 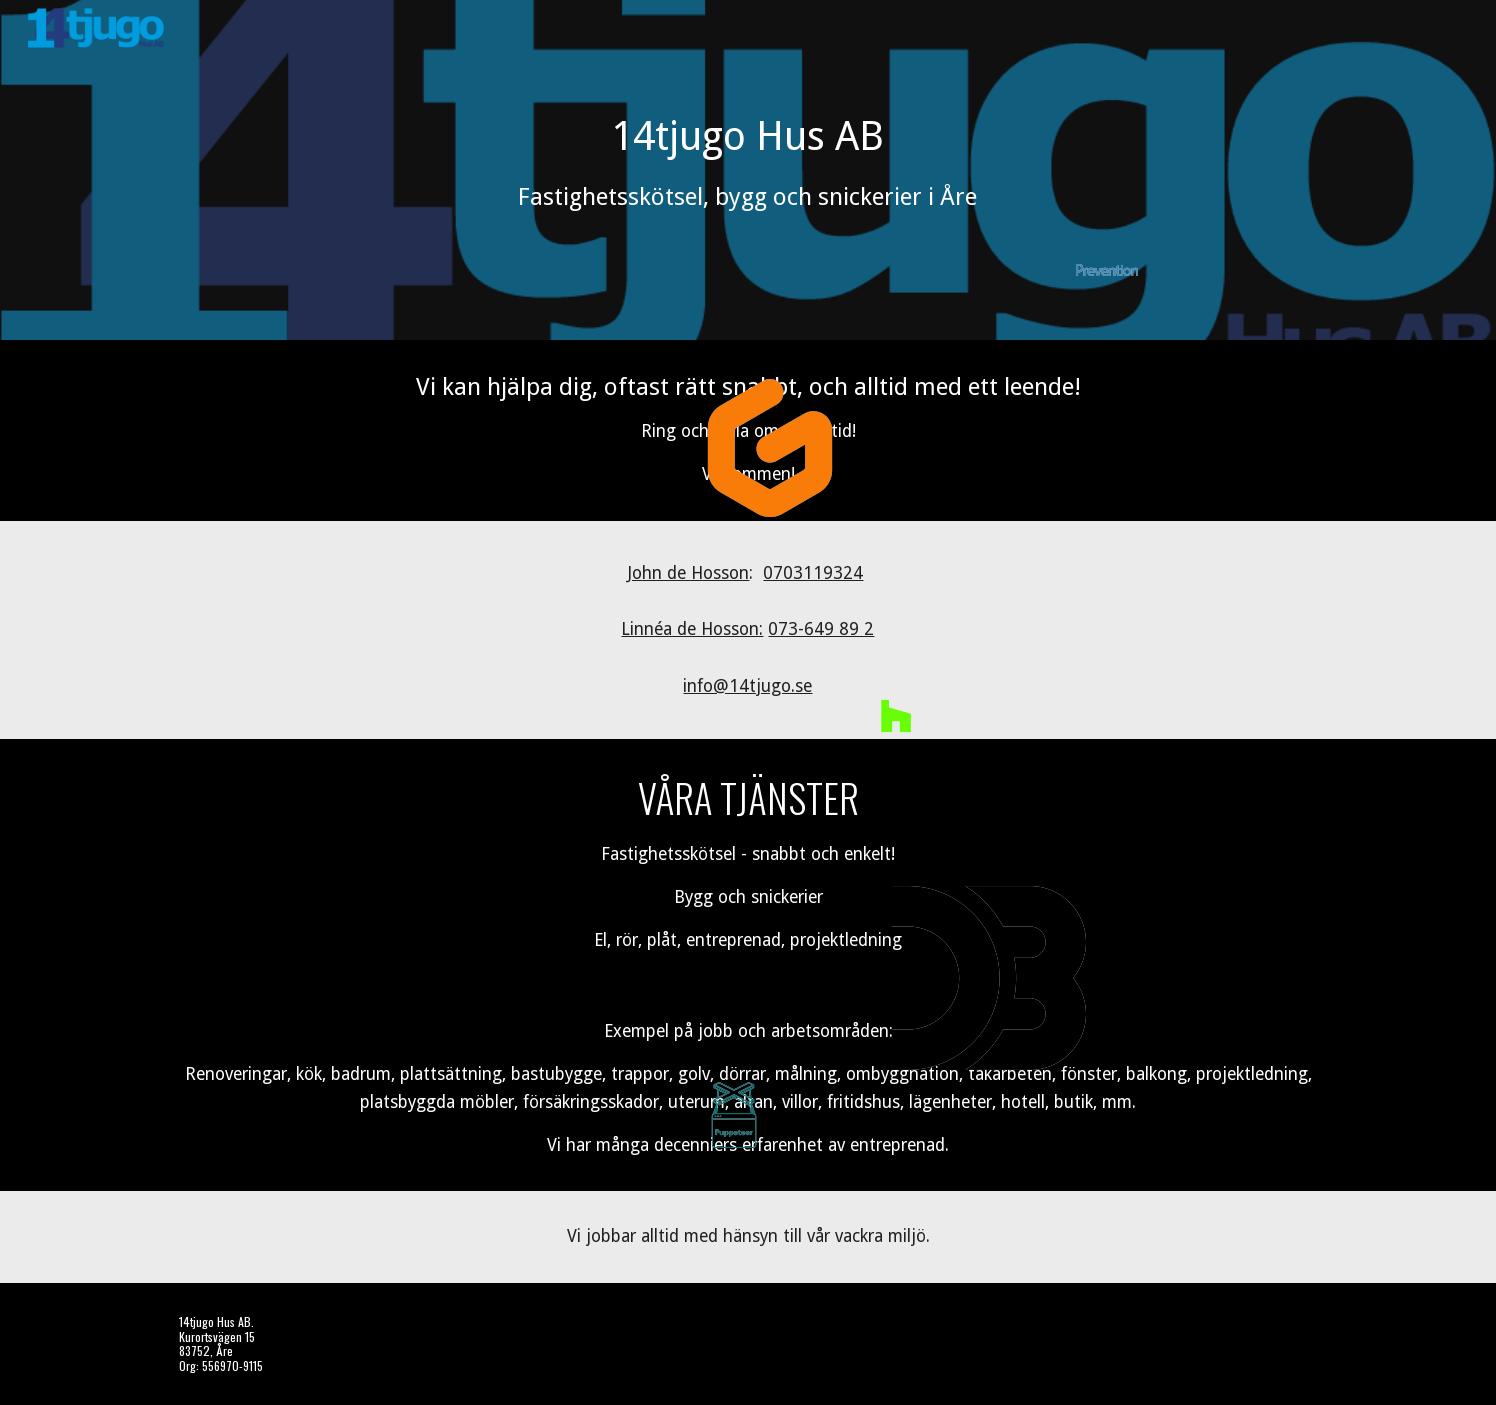 I want to click on prevention magazine brand logo, so click(x=1107, y=270).